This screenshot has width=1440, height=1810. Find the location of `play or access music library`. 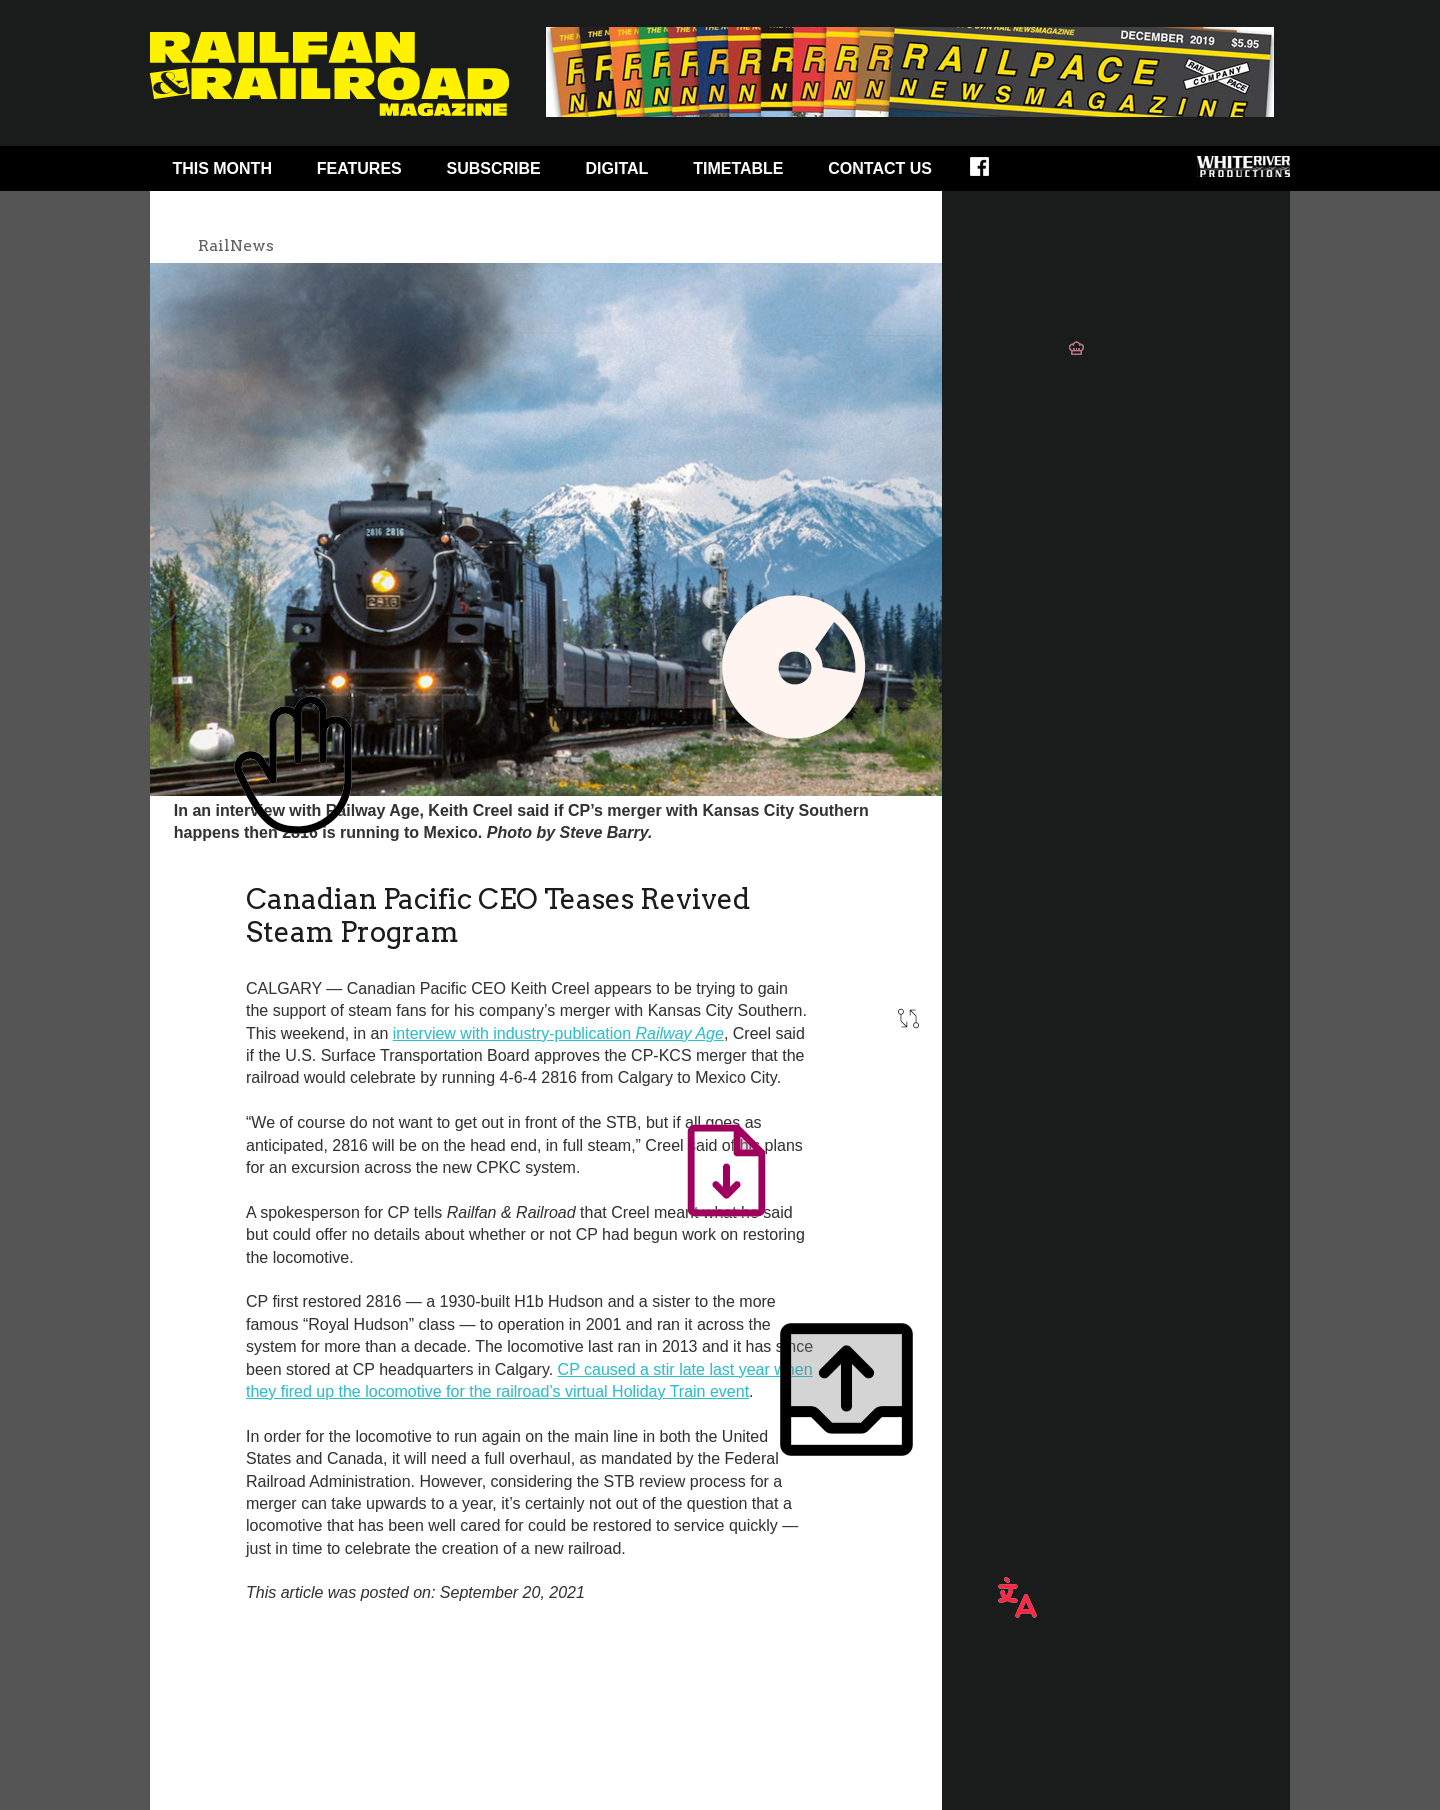

play or access music library is located at coordinates (795, 668).